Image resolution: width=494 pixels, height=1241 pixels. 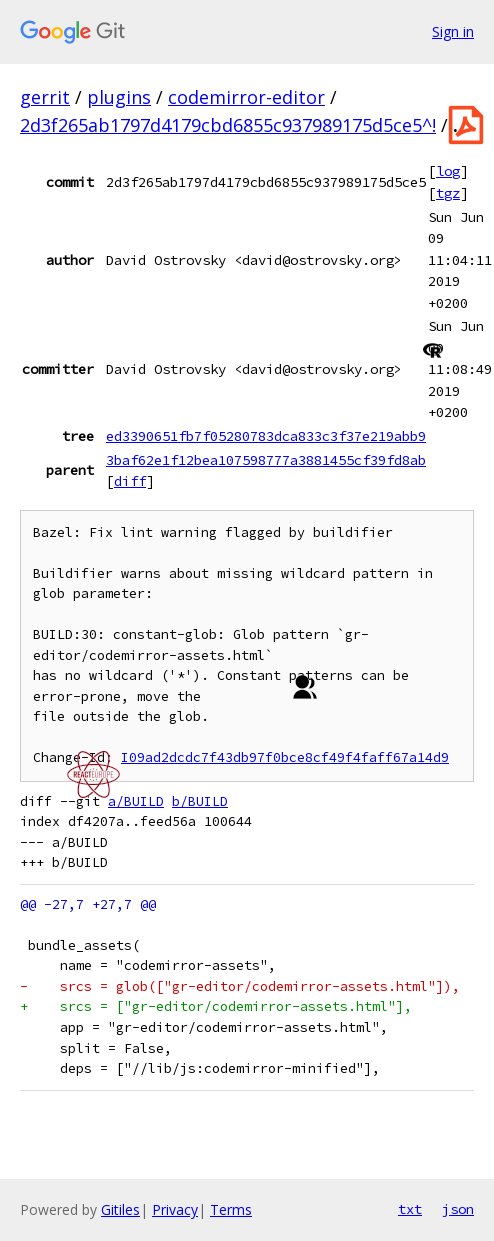 What do you see at coordinates (93, 774) in the screenshot?
I see `react europe conference logo` at bounding box center [93, 774].